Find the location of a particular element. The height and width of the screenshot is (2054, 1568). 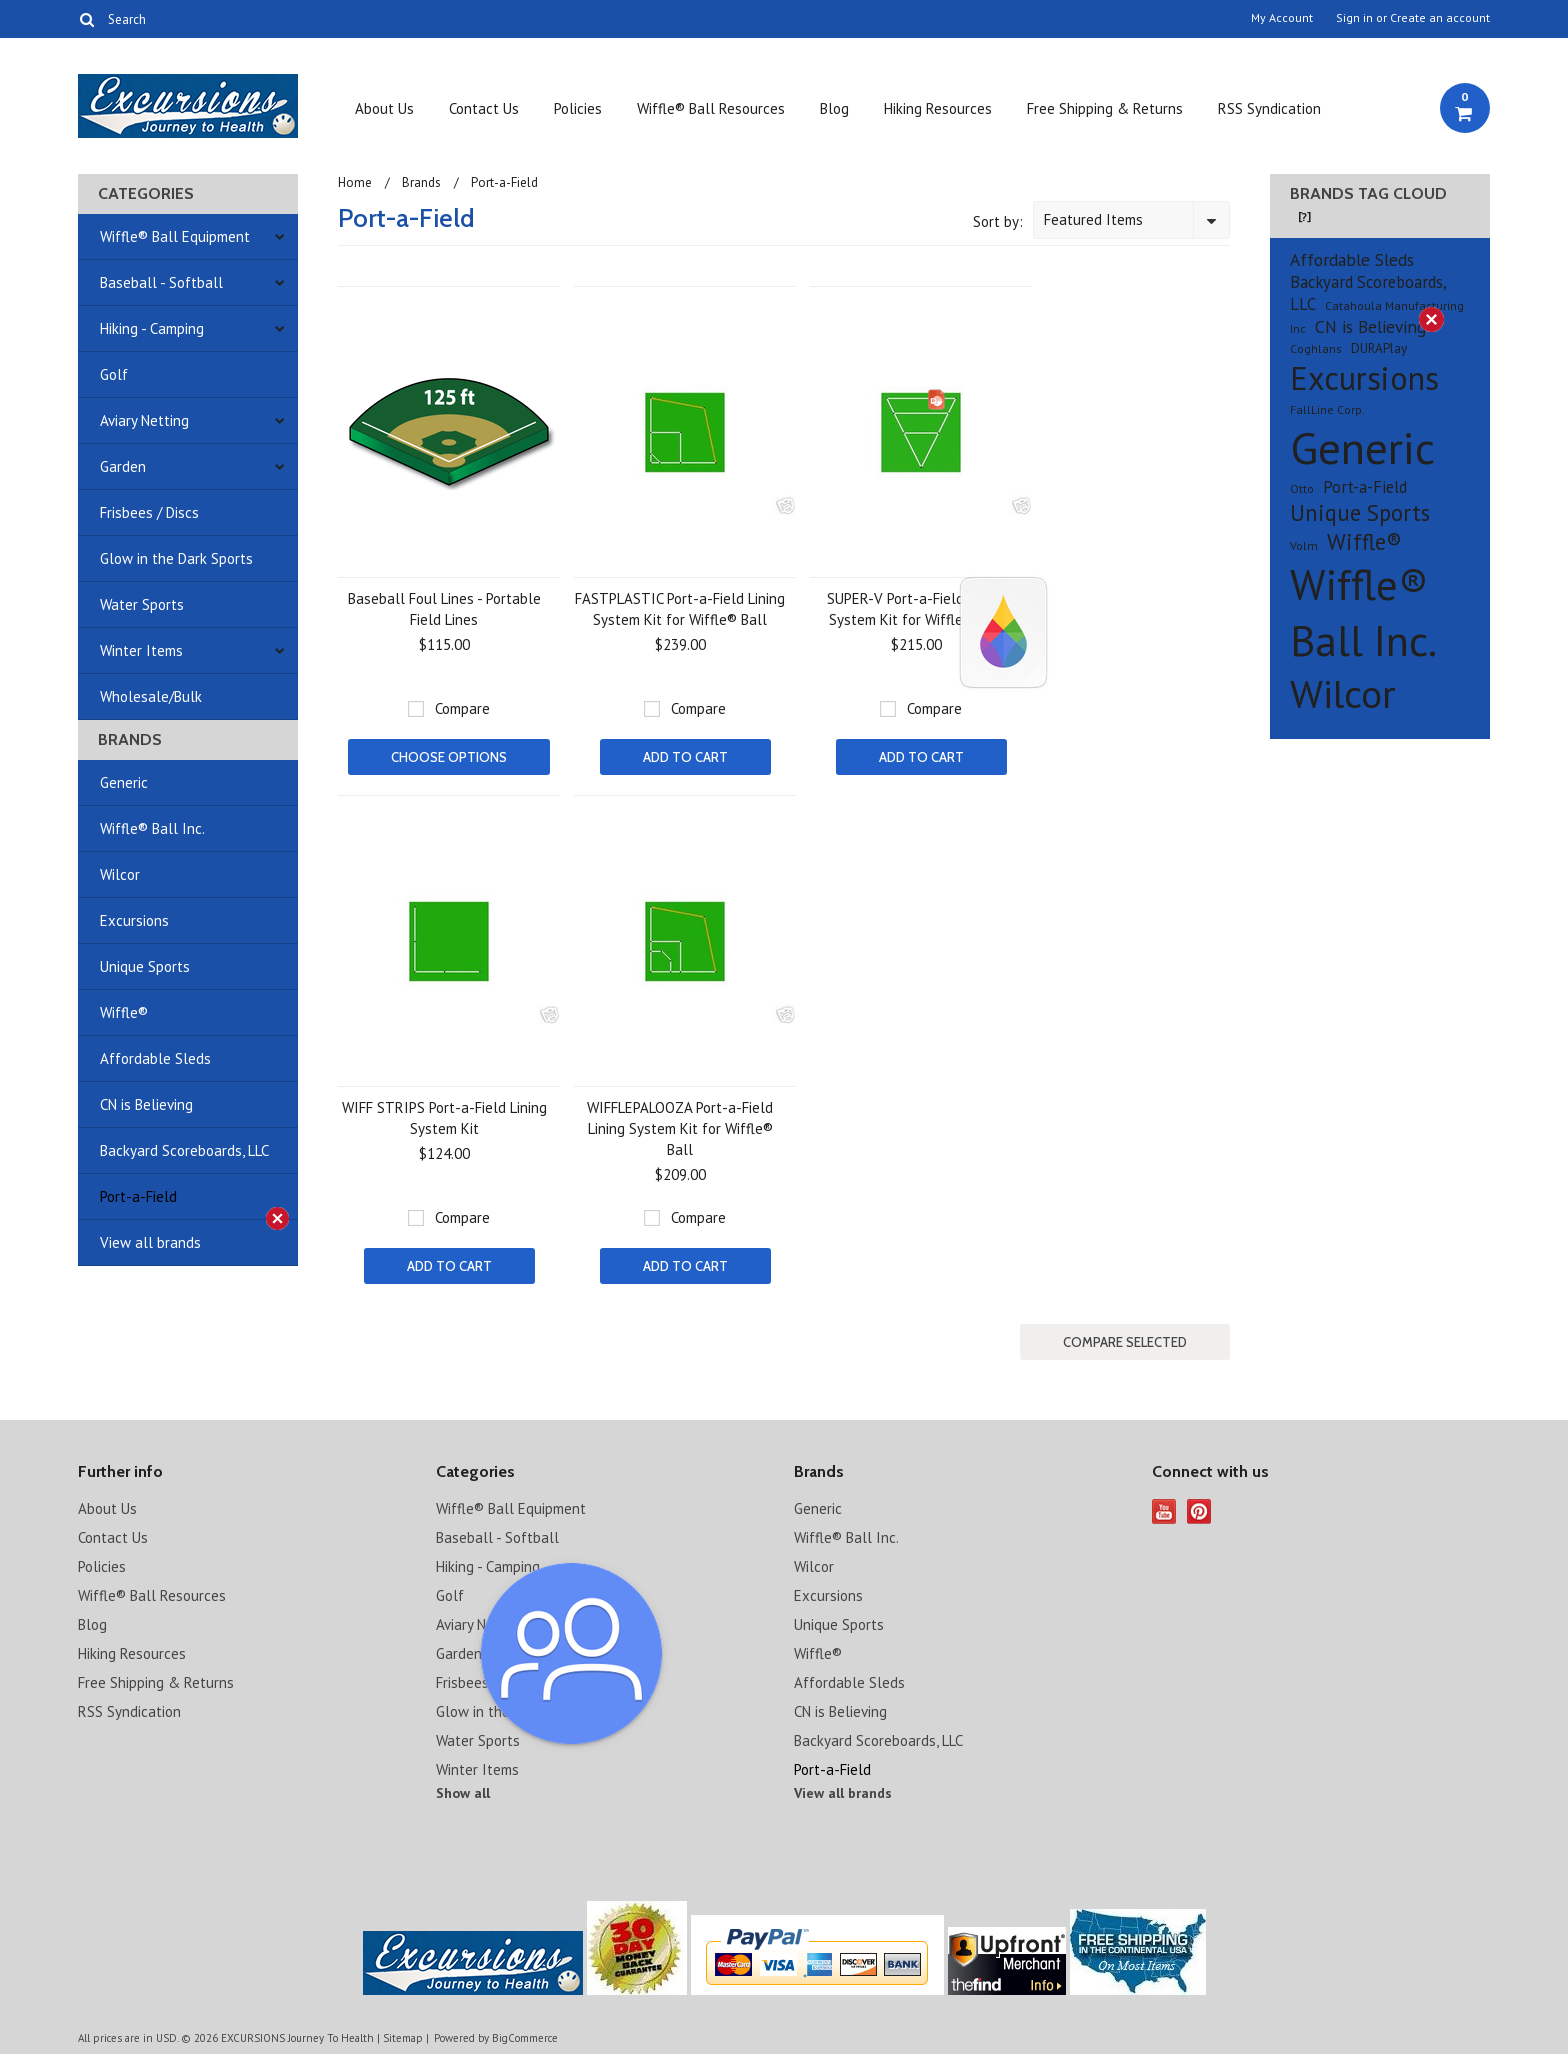

powerpoint slideshow file is located at coordinates (936, 399).